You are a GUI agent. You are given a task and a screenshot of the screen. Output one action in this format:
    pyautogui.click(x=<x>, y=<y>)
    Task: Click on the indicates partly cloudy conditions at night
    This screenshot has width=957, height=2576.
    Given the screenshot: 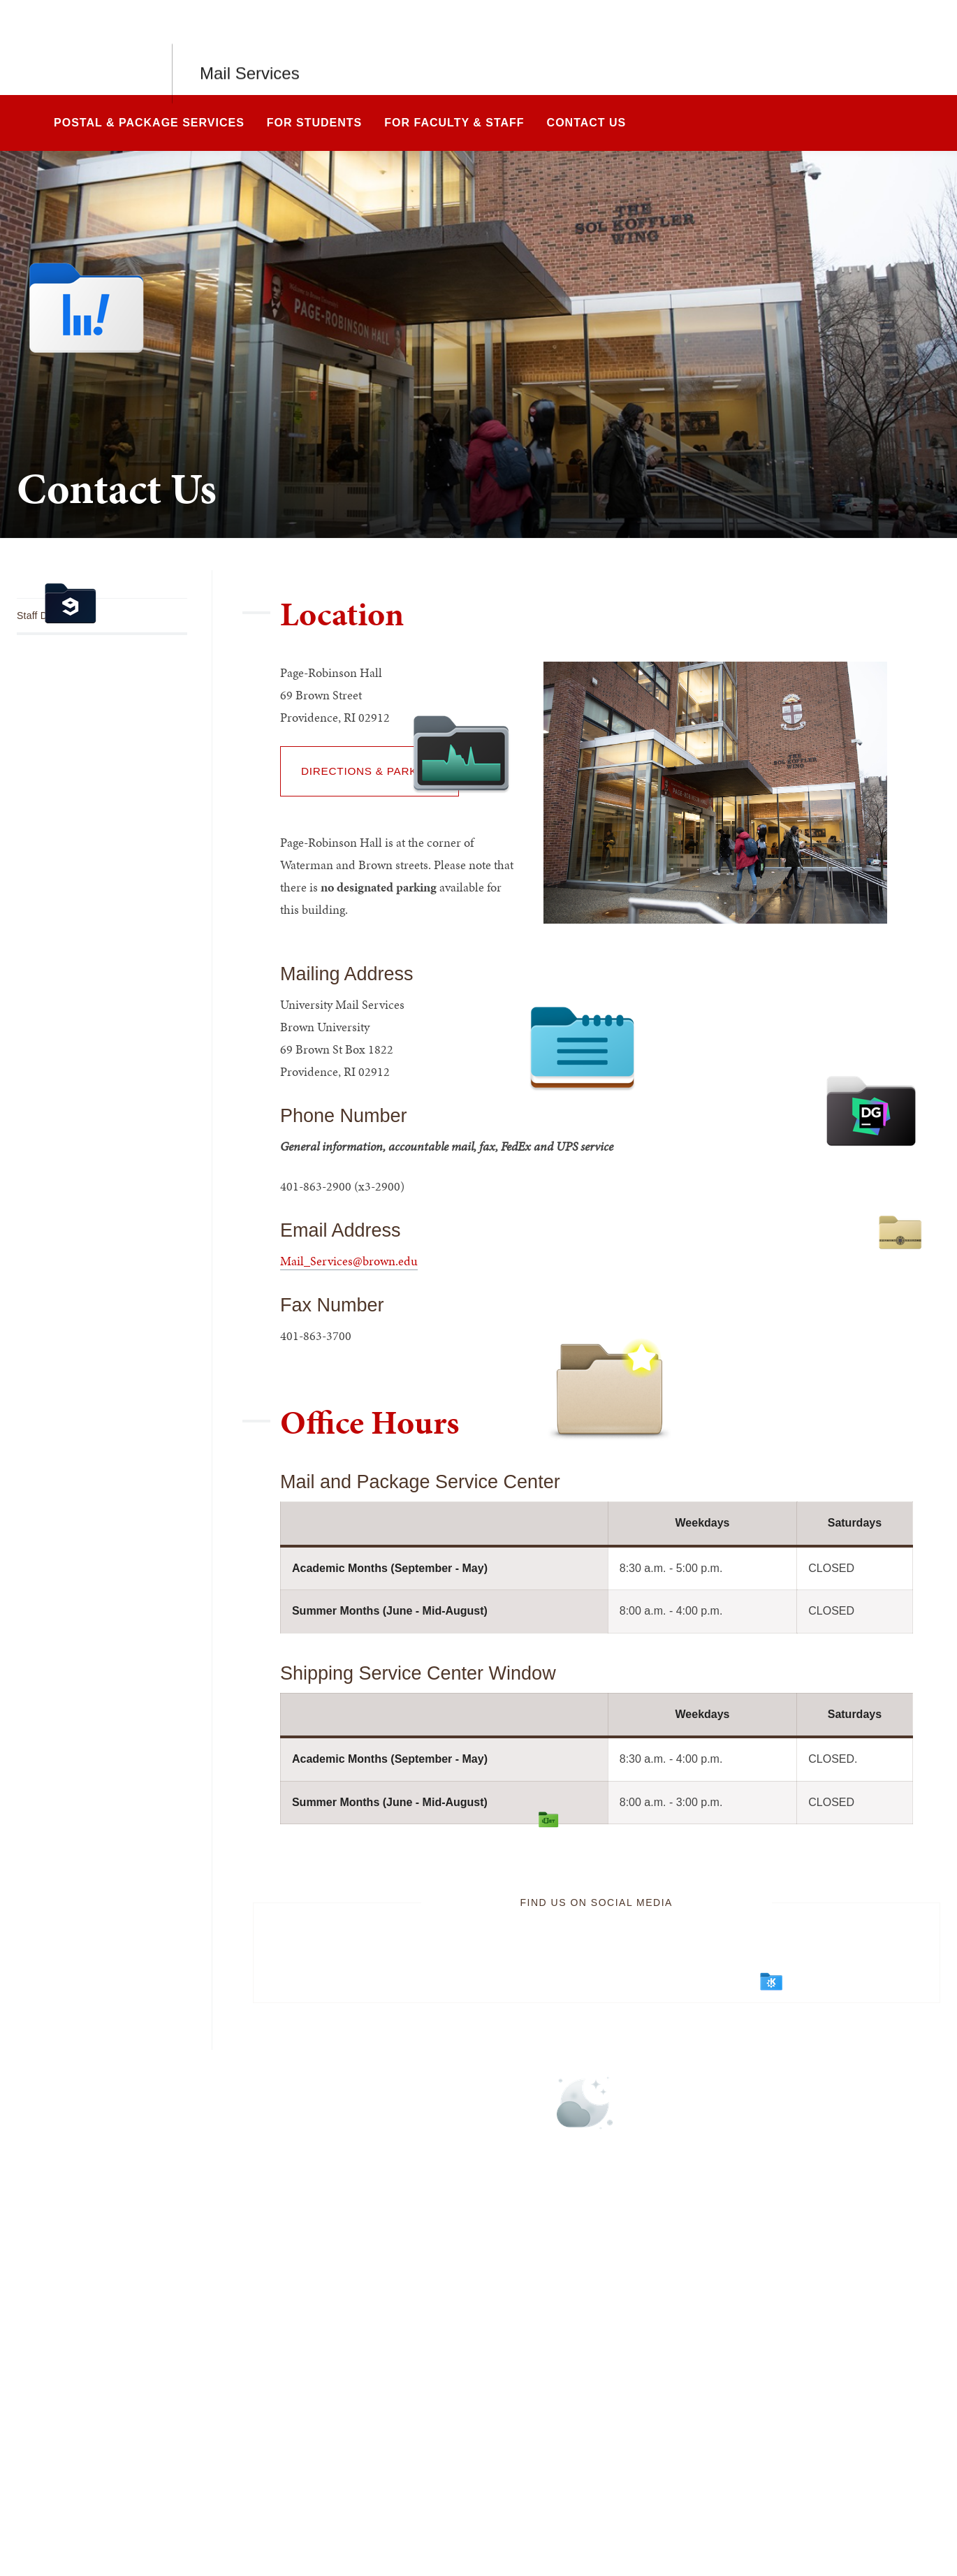 What is the action you would take?
    pyautogui.click(x=585, y=2103)
    